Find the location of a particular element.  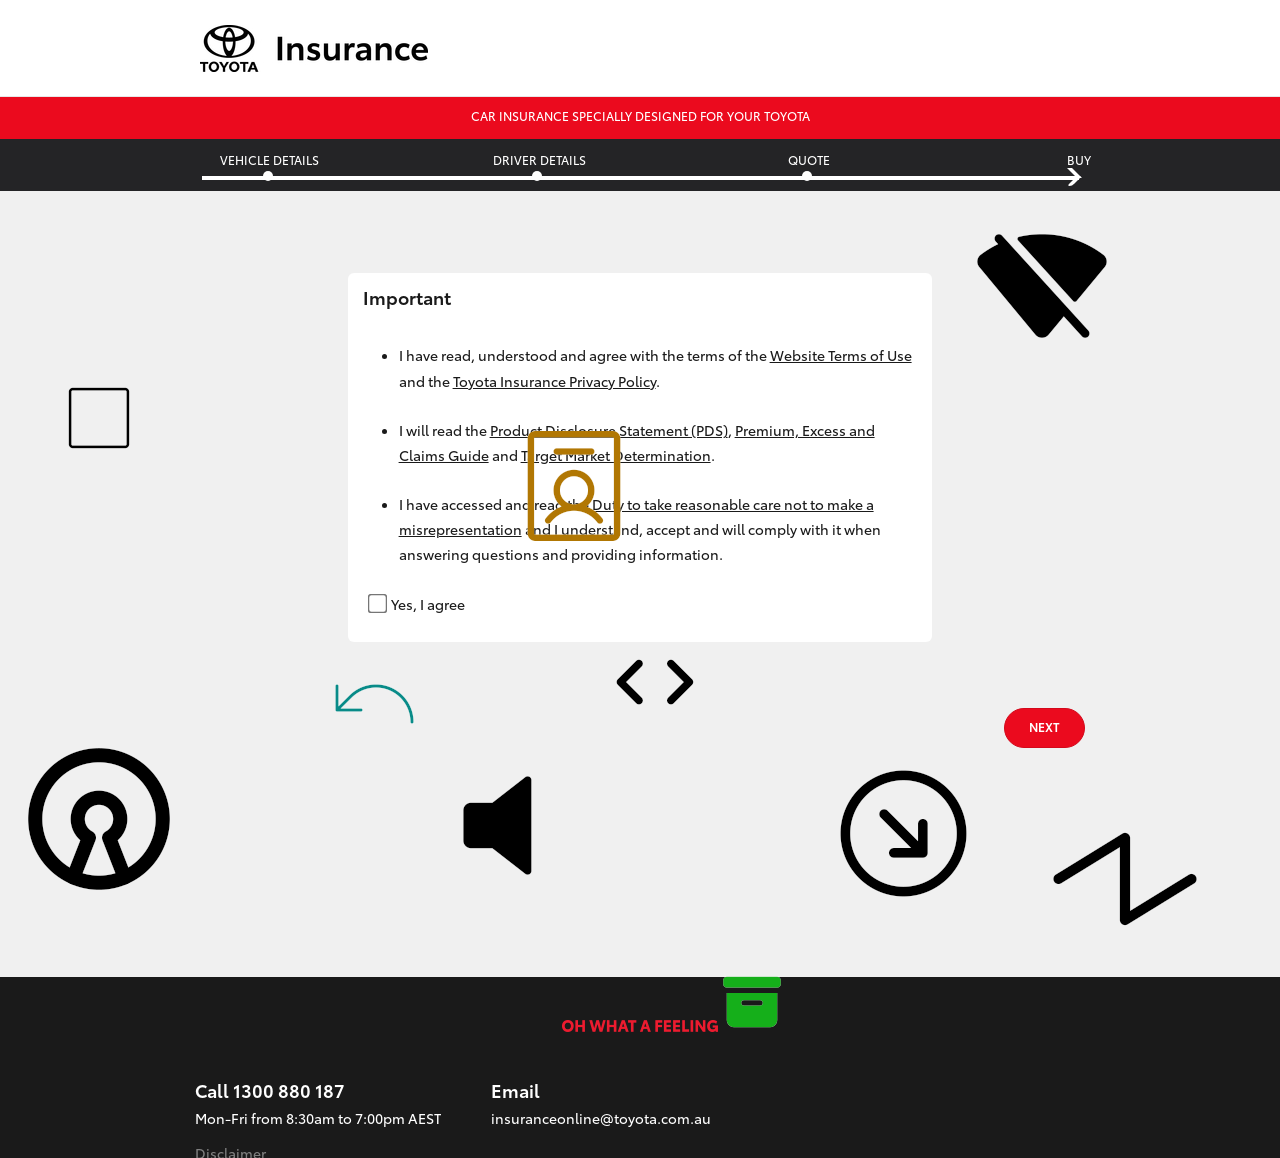

archive this item is located at coordinates (752, 1002).